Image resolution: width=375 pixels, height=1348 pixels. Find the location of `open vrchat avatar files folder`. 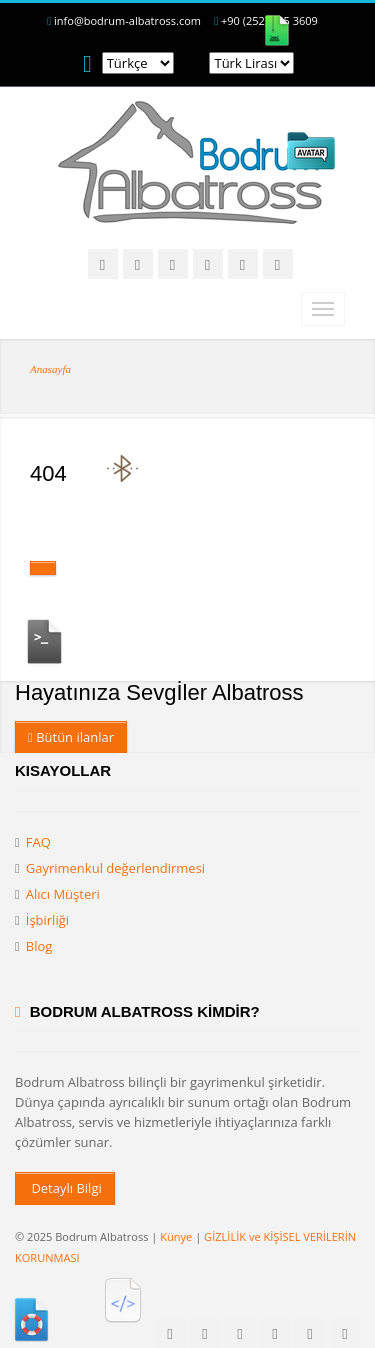

open vrchat avatar files folder is located at coordinates (311, 152).